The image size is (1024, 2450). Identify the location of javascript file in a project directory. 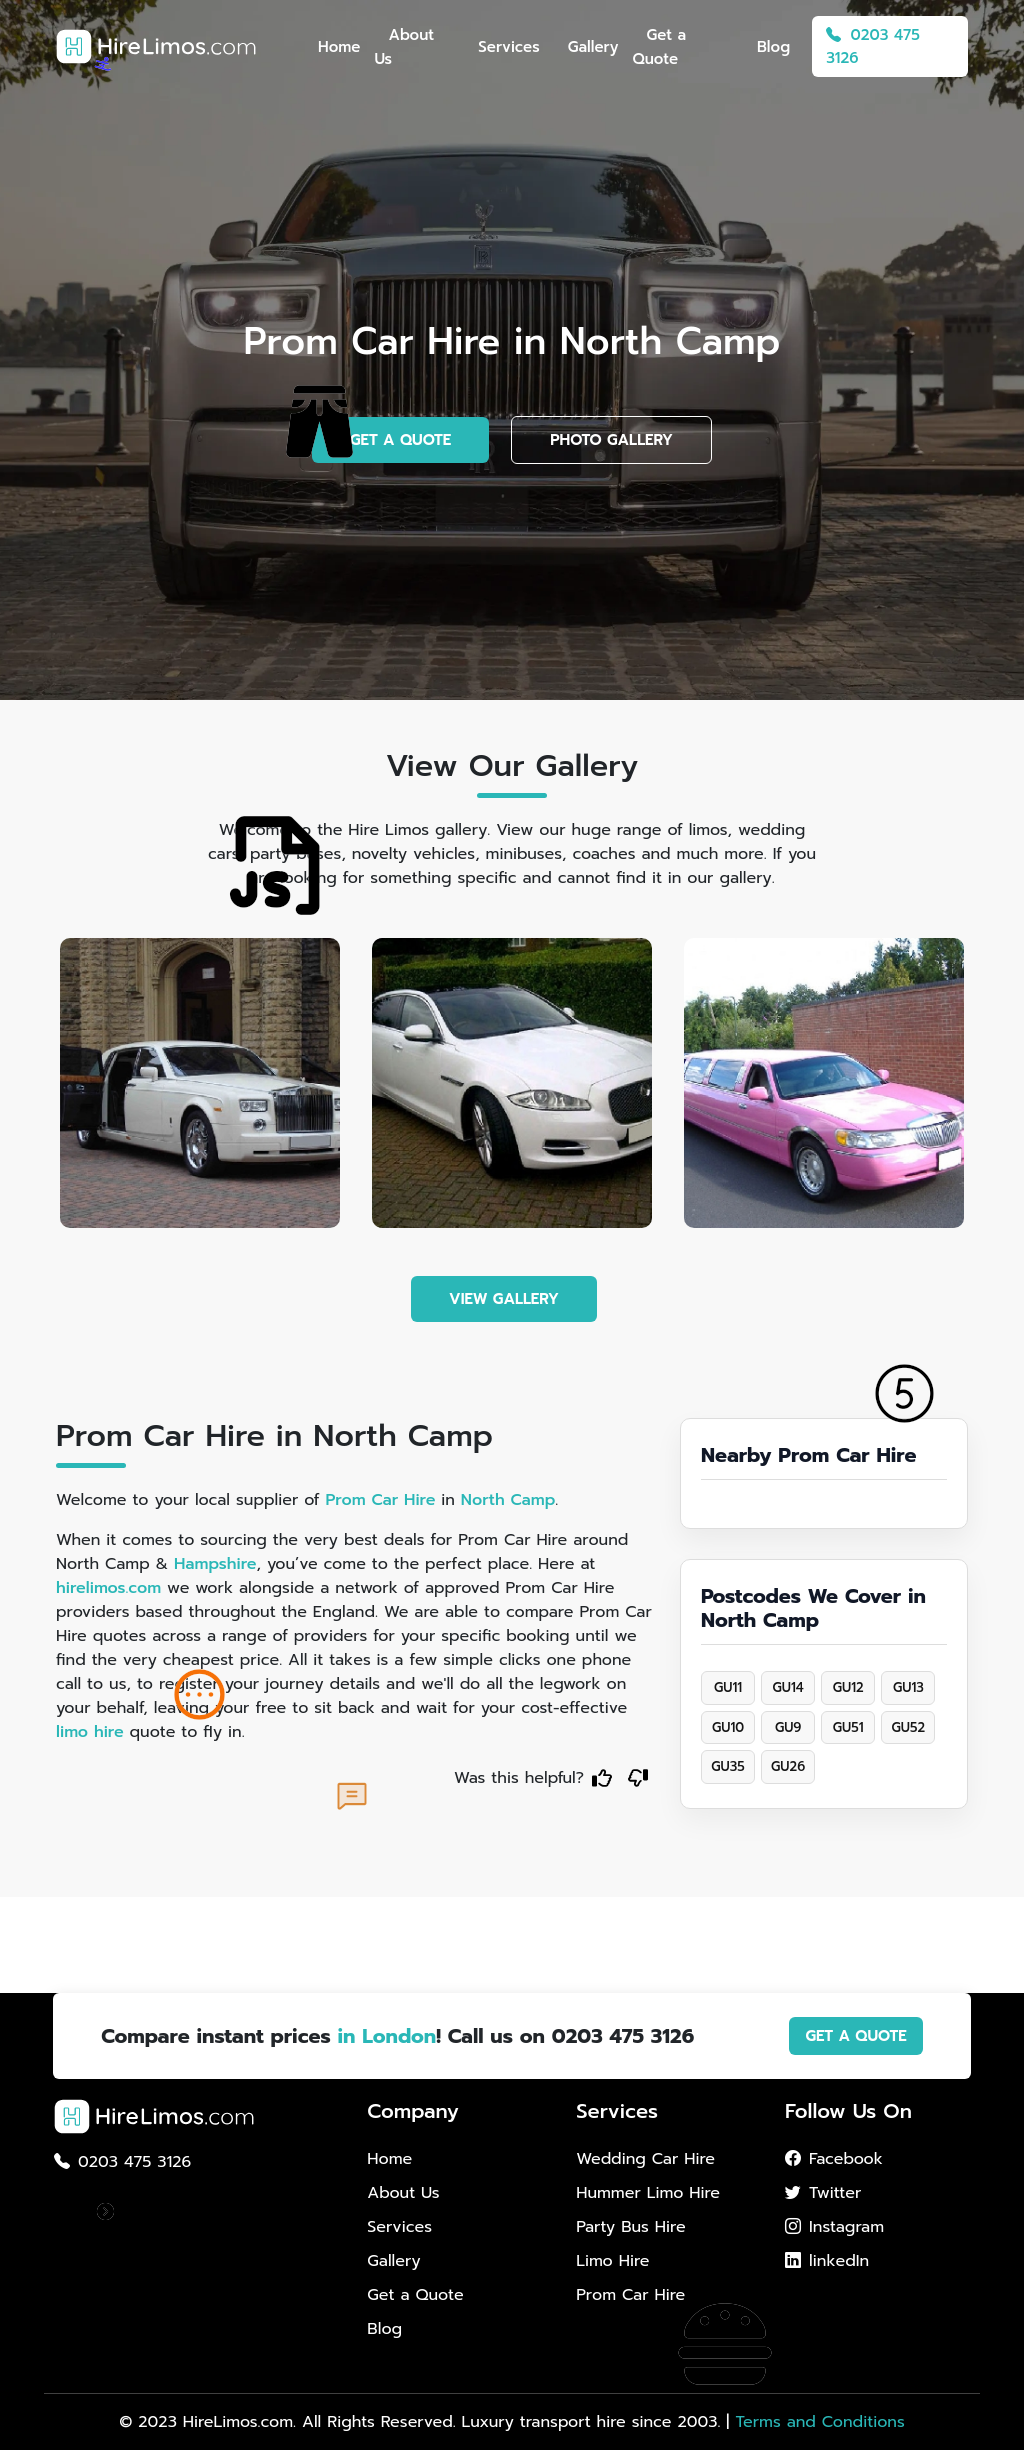
(277, 865).